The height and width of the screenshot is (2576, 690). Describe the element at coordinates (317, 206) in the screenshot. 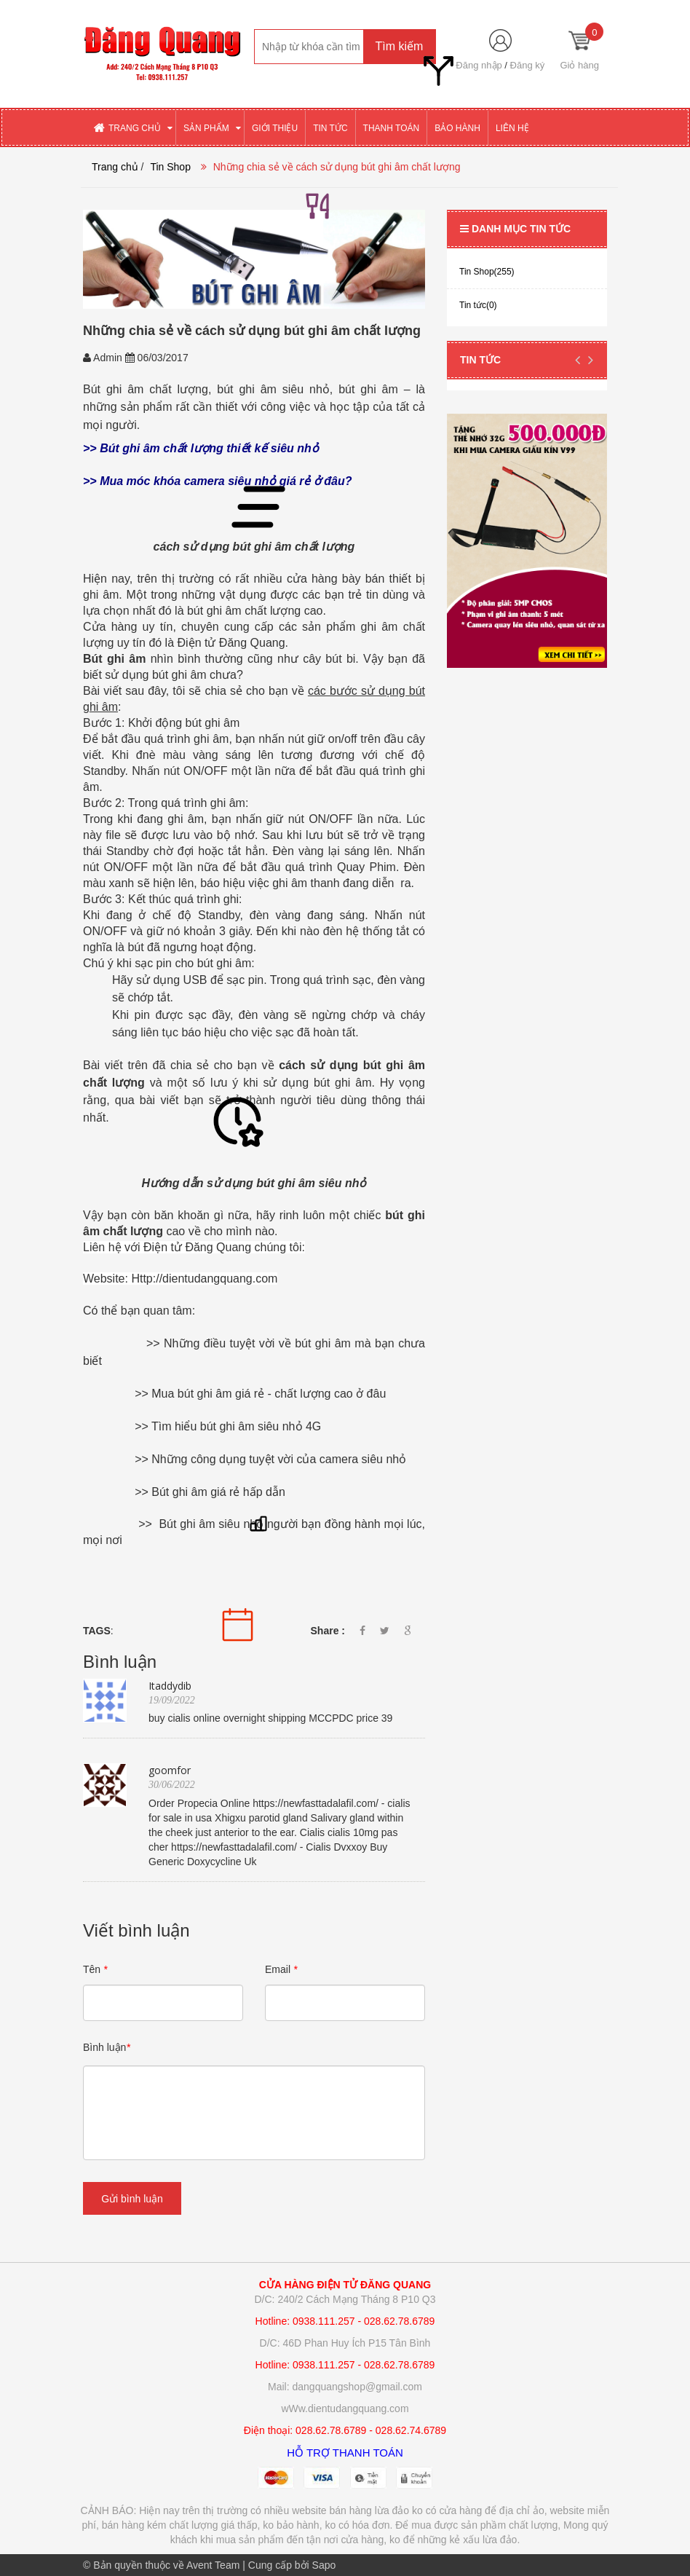

I see `access cooking or recipe features` at that location.